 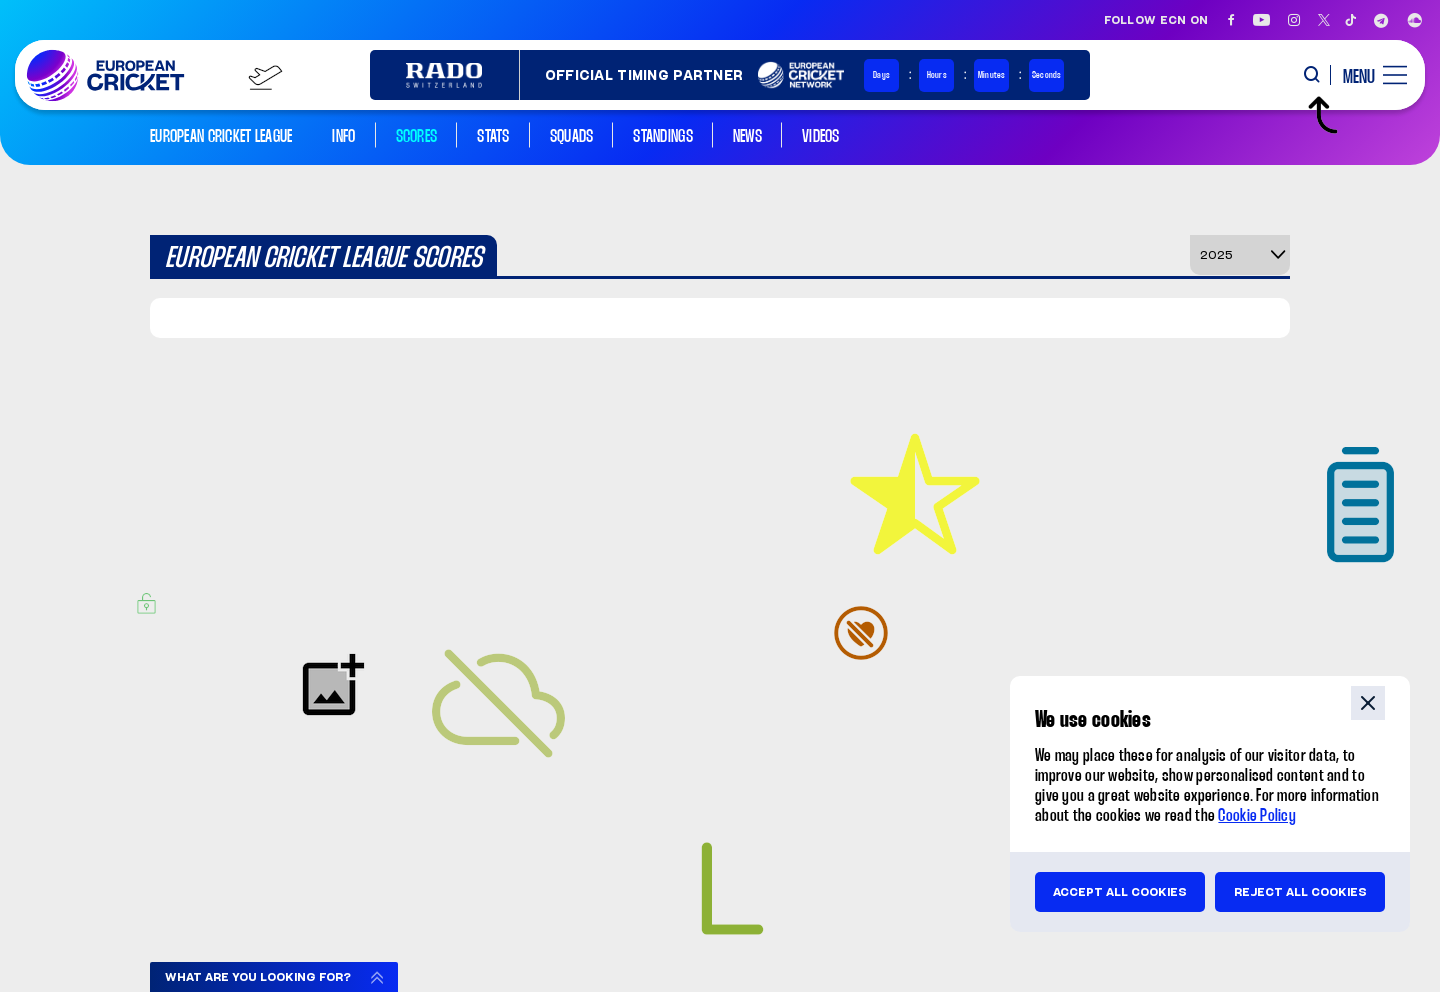 What do you see at coordinates (1360, 506) in the screenshot?
I see `indicates battery is fully charged` at bounding box center [1360, 506].